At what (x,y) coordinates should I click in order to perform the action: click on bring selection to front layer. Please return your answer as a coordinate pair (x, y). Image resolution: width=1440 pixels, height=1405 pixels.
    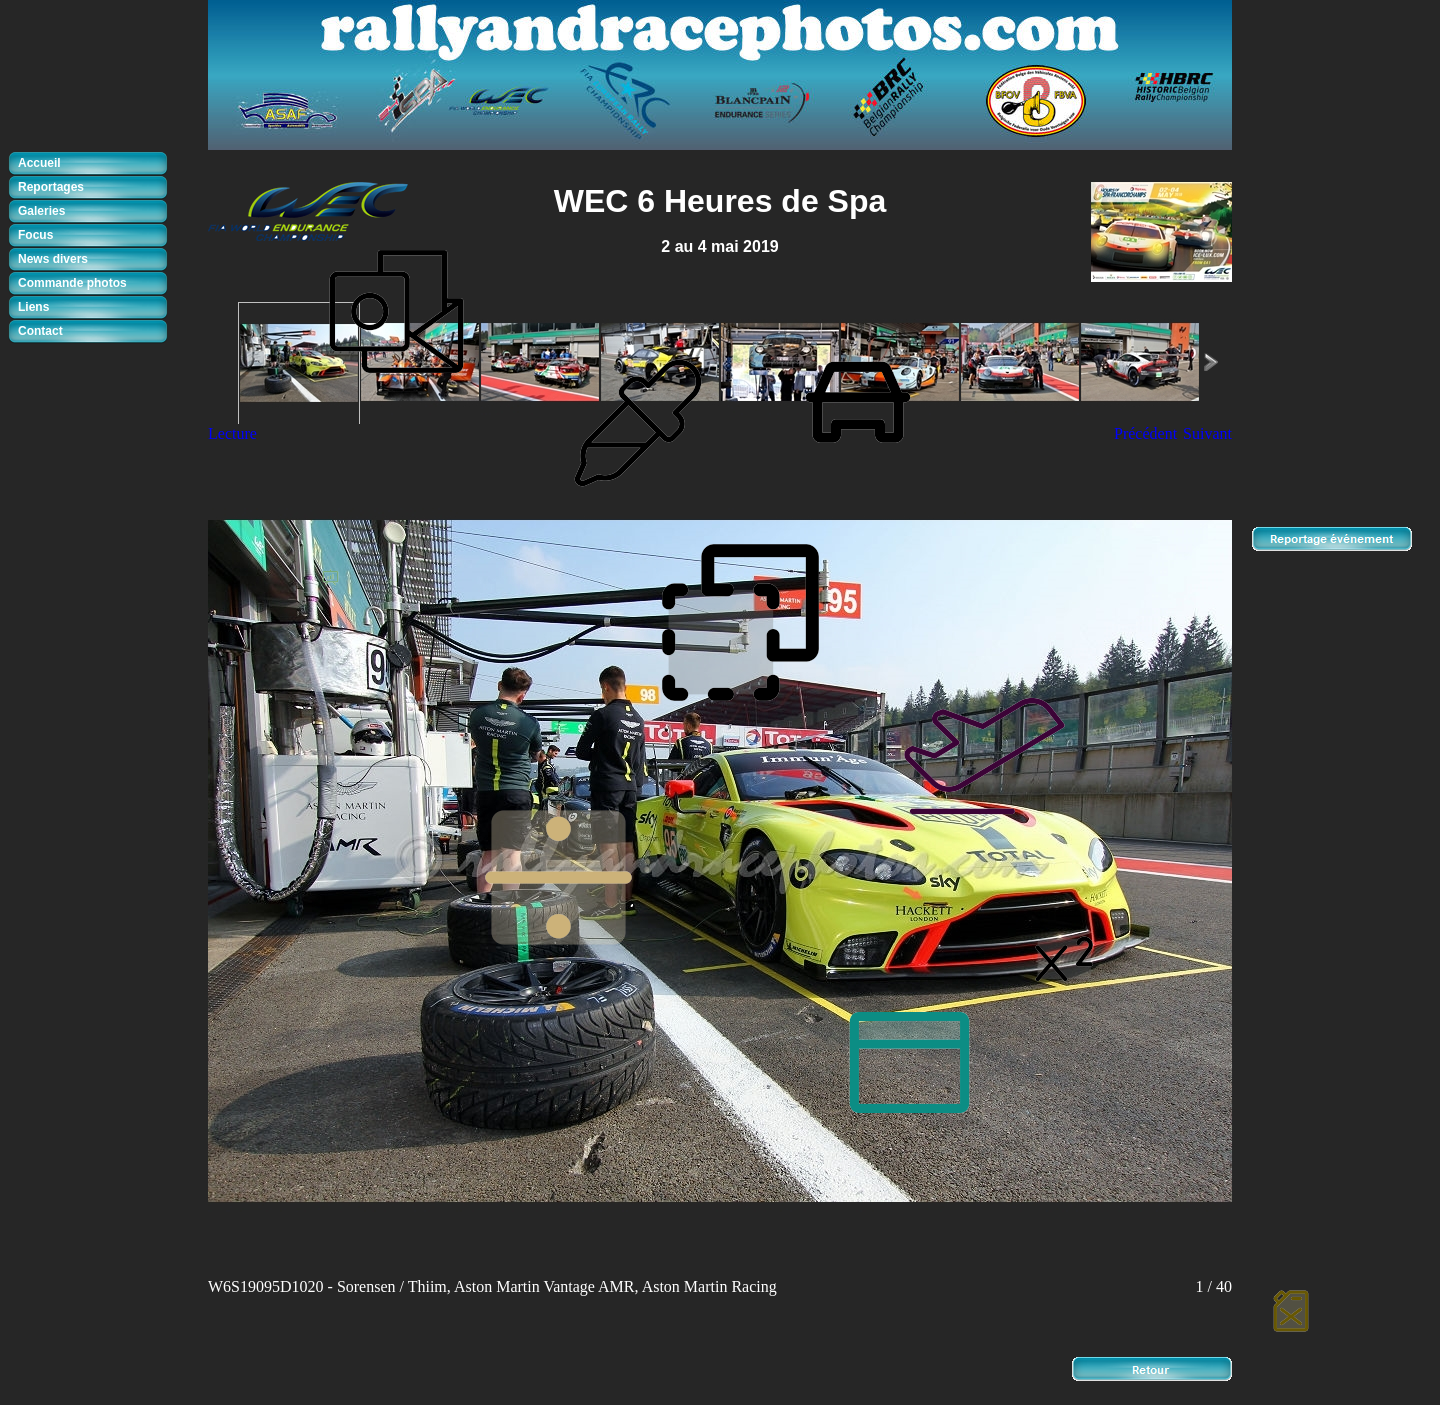
    Looking at the image, I should click on (740, 622).